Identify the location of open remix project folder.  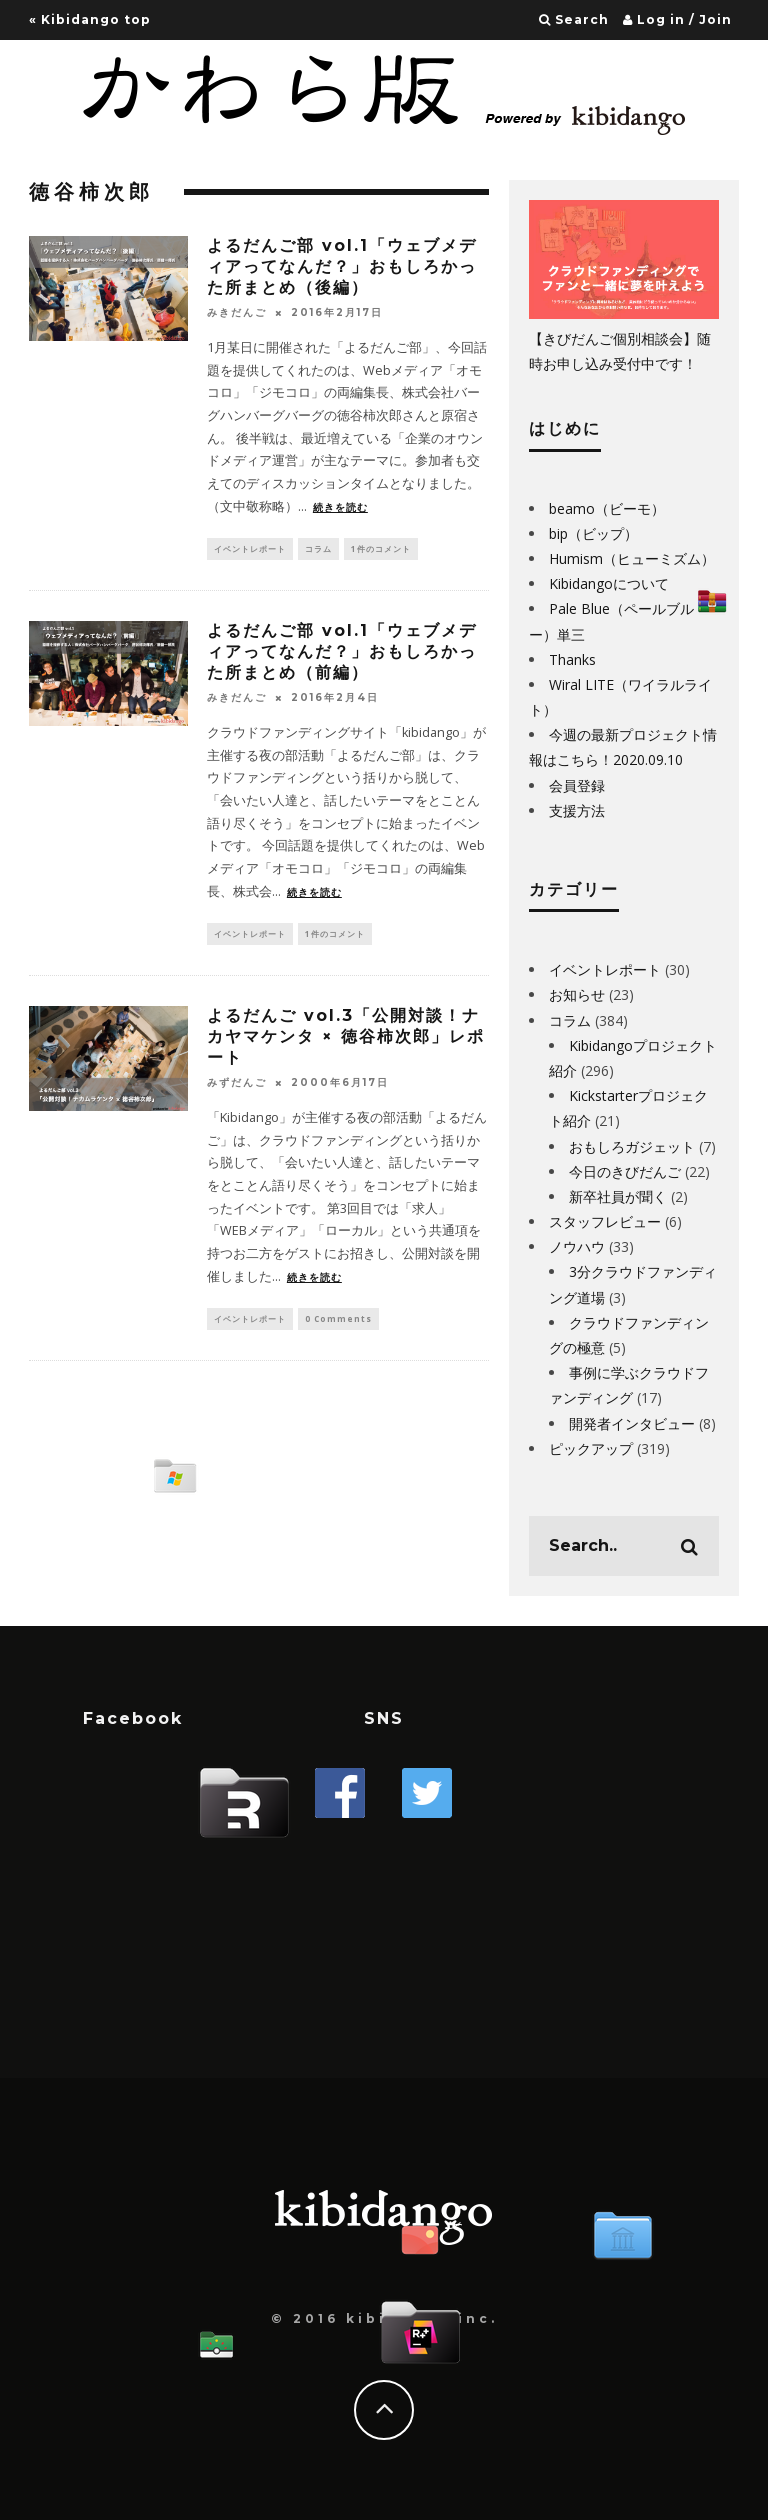
(244, 1805).